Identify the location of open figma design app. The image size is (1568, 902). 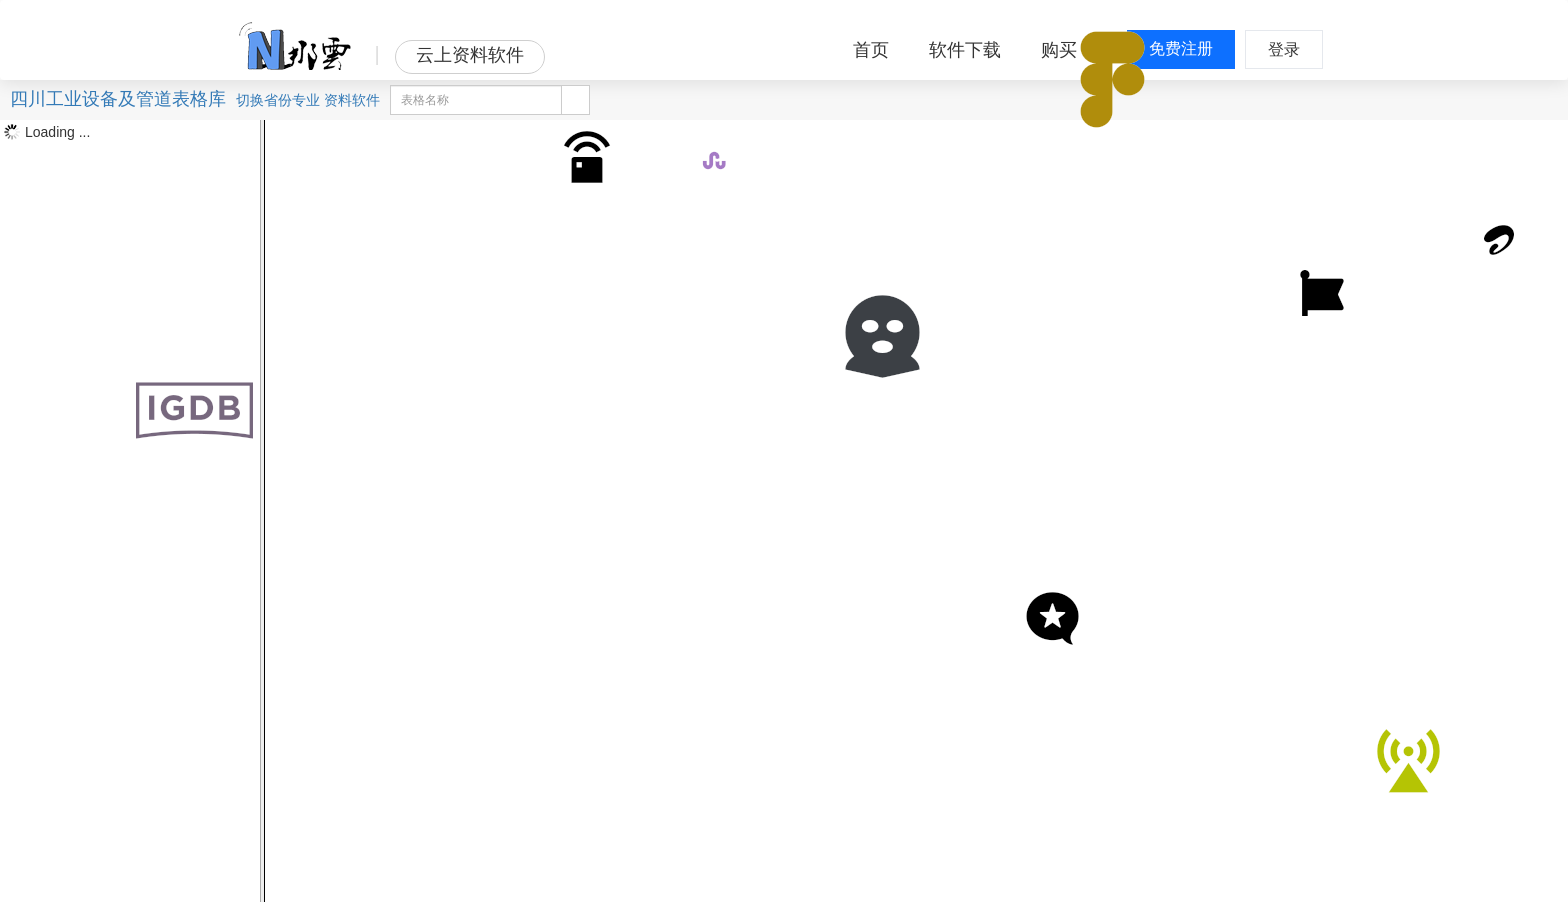
(1112, 79).